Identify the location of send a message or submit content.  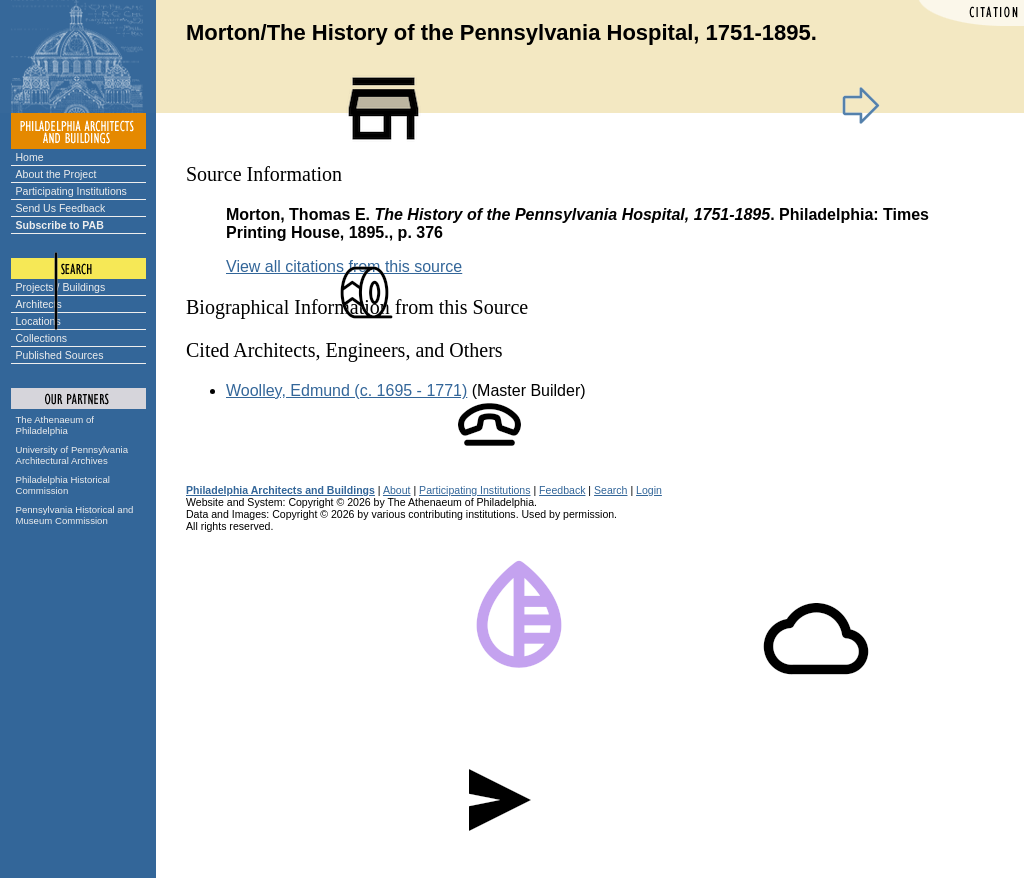
(500, 800).